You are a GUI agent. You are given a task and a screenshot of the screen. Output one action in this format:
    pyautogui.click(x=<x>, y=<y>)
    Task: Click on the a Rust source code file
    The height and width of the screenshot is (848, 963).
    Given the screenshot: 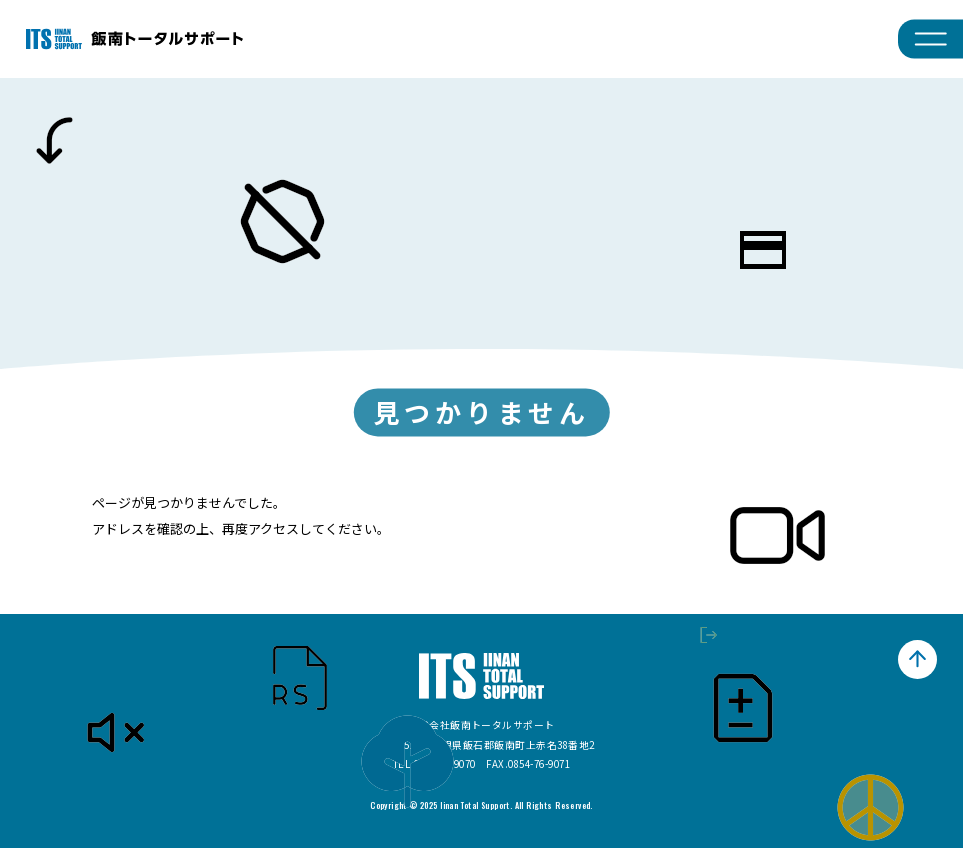 What is the action you would take?
    pyautogui.click(x=300, y=678)
    